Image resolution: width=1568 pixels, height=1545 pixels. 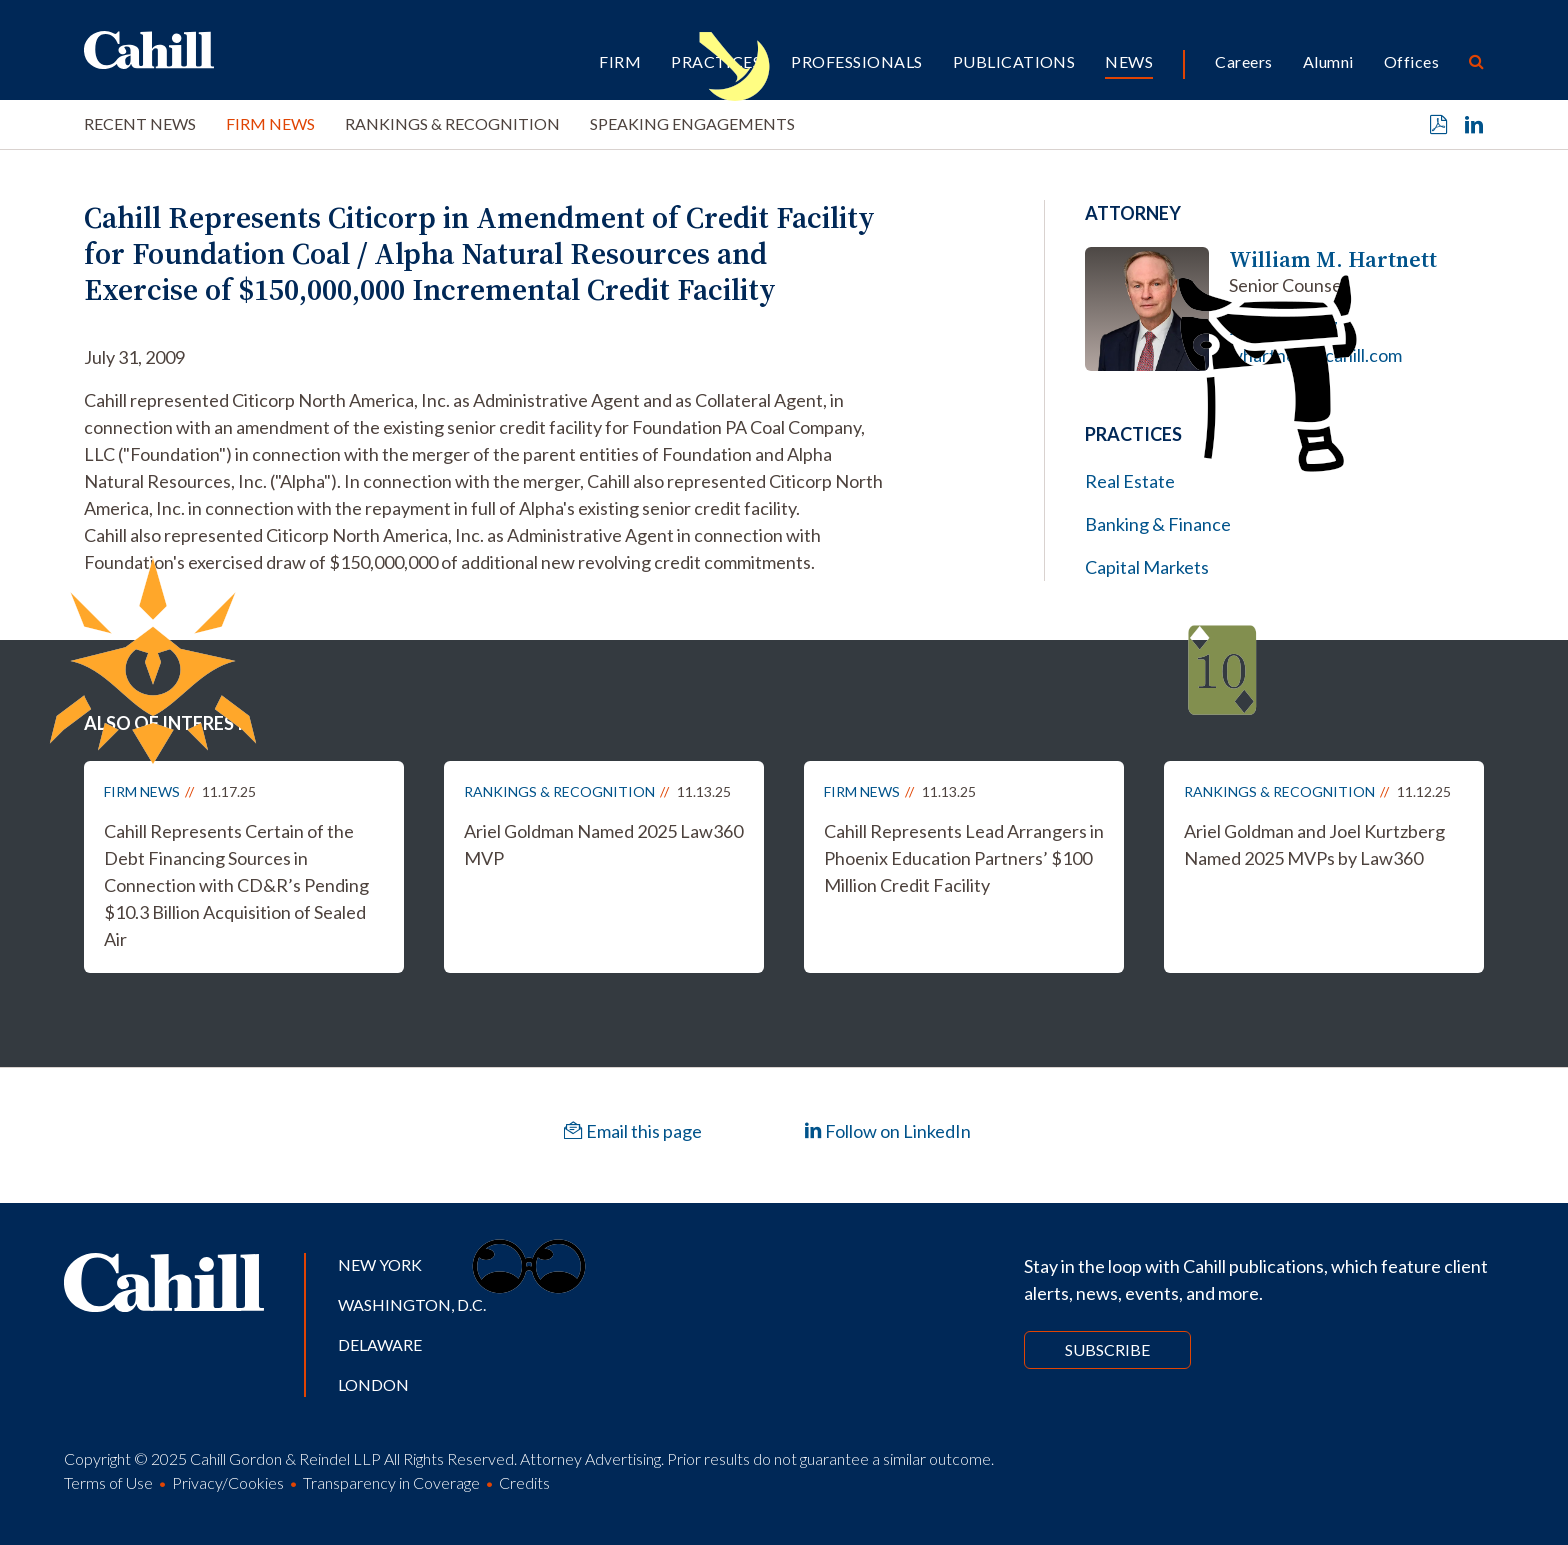 I want to click on ten of diamonds playing card, so click(x=1222, y=670).